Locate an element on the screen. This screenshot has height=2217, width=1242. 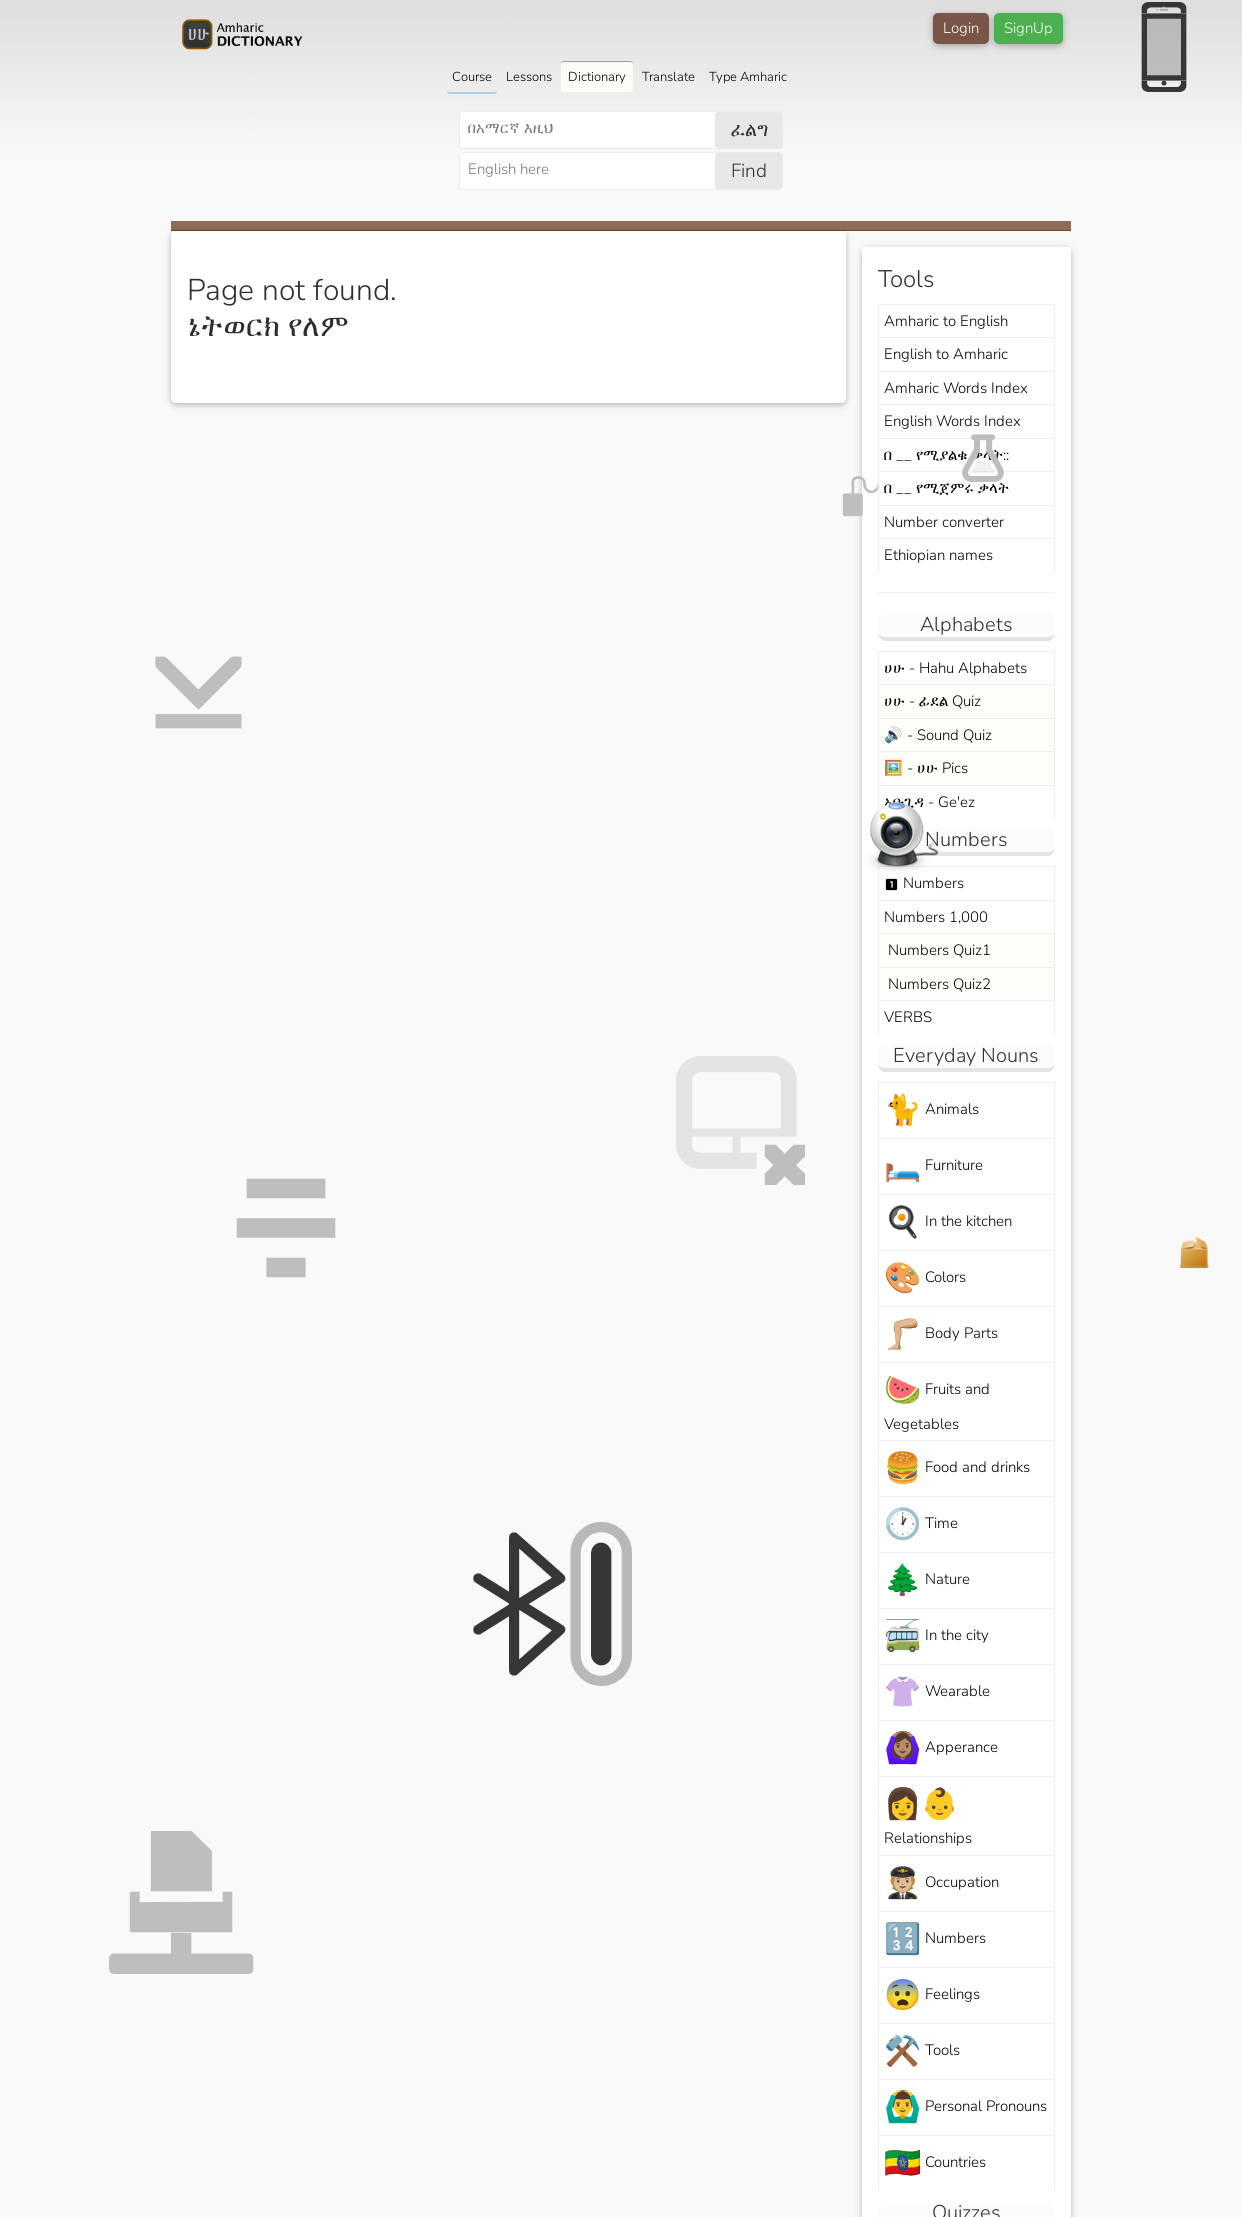
connect to a network printer is located at coordinates (191, 1891).